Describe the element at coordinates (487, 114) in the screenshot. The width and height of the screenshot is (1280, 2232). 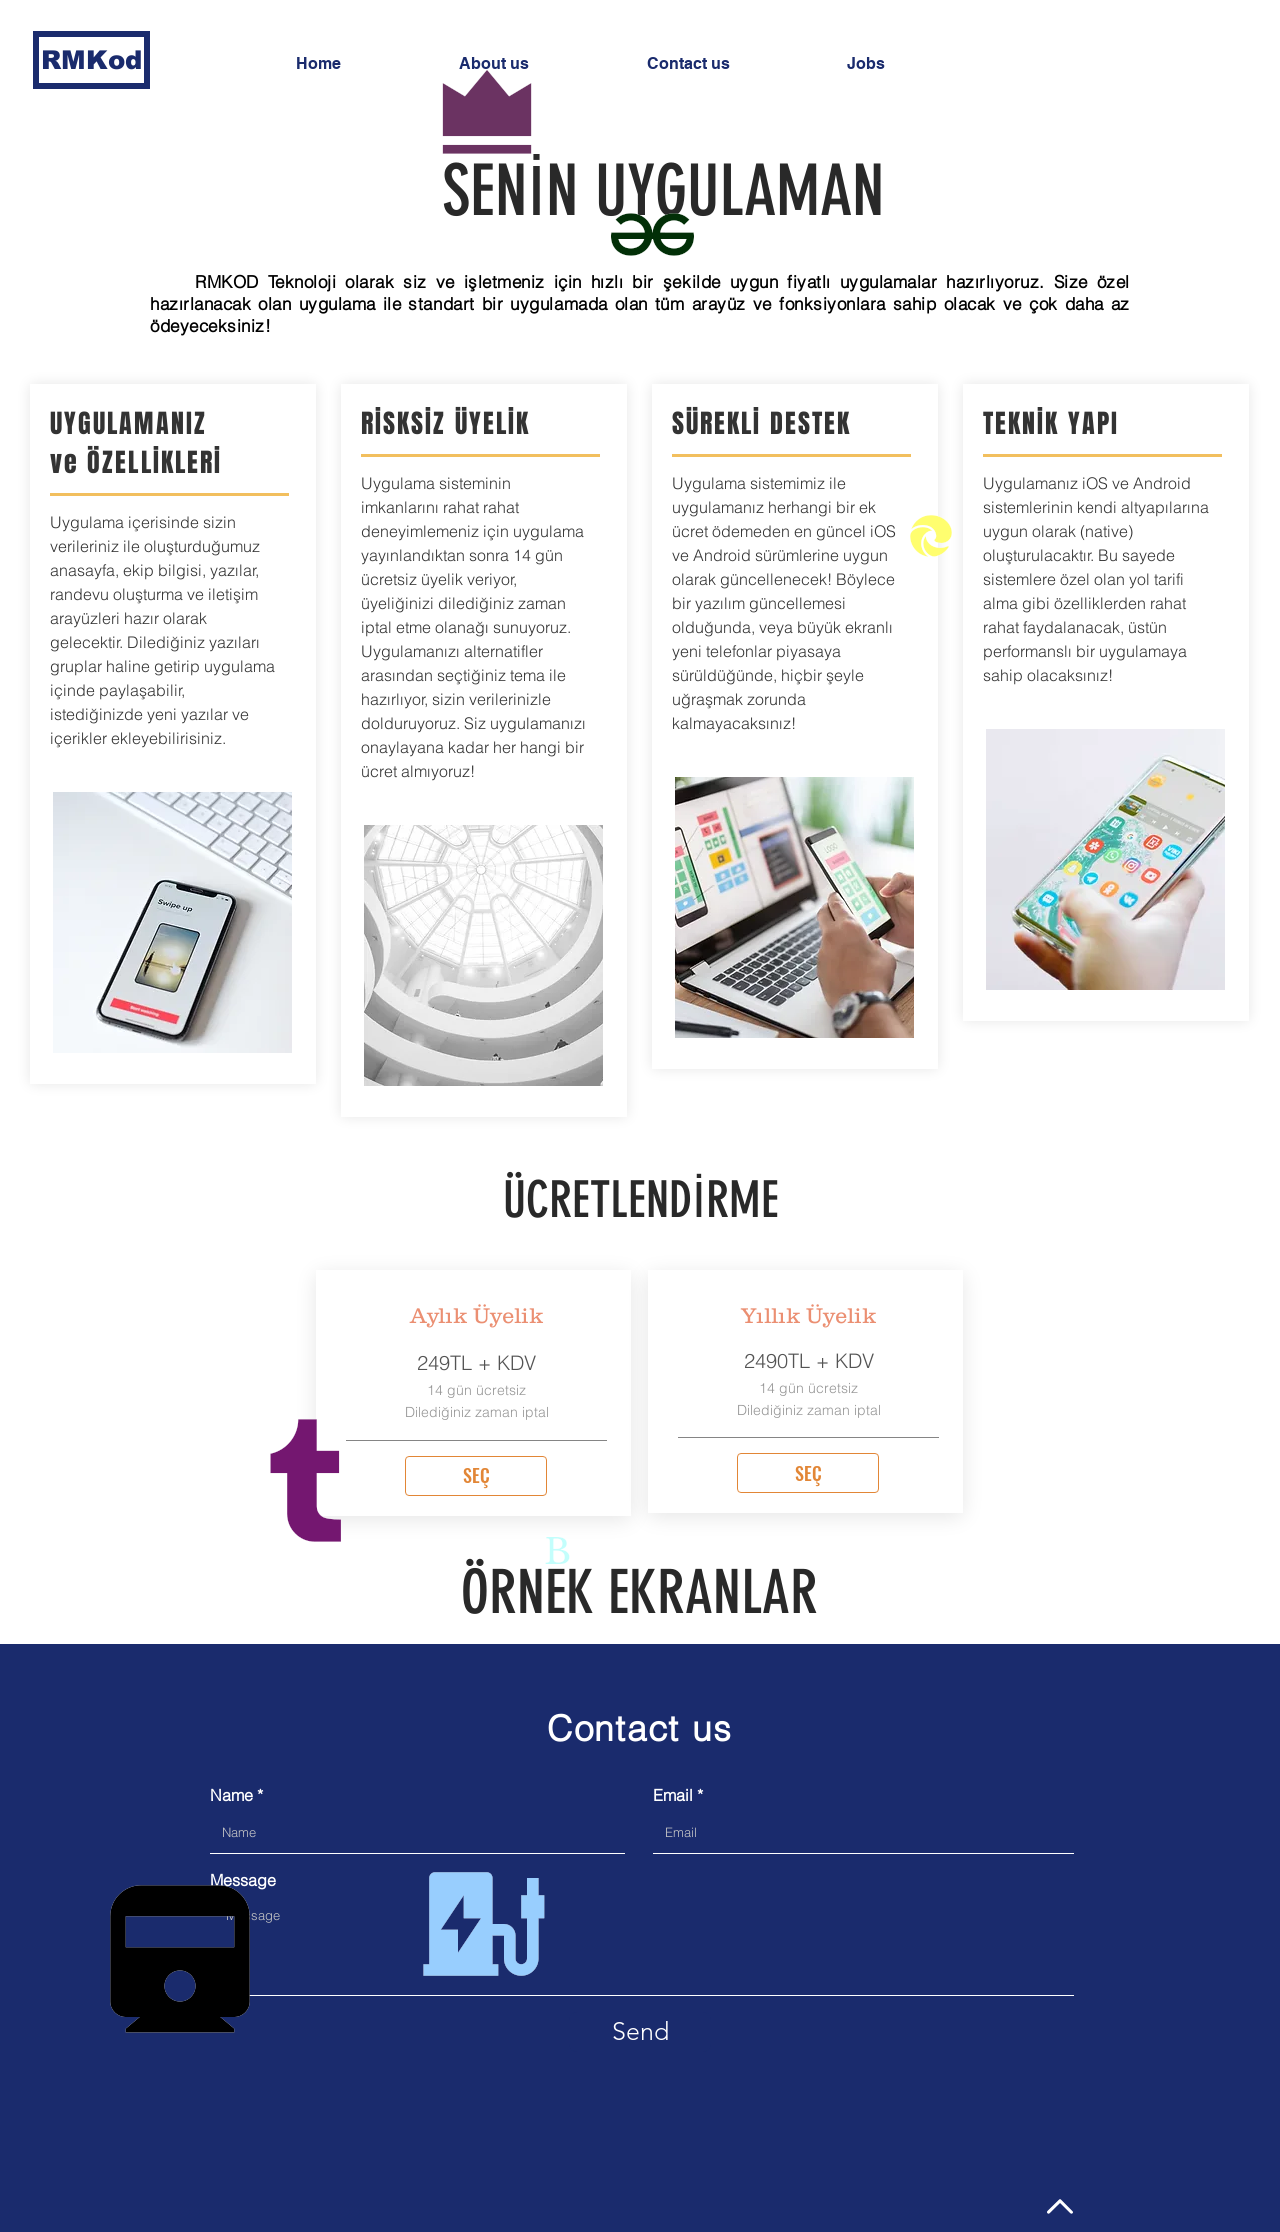
I see `indicates VIP or premium membership status` at that location.